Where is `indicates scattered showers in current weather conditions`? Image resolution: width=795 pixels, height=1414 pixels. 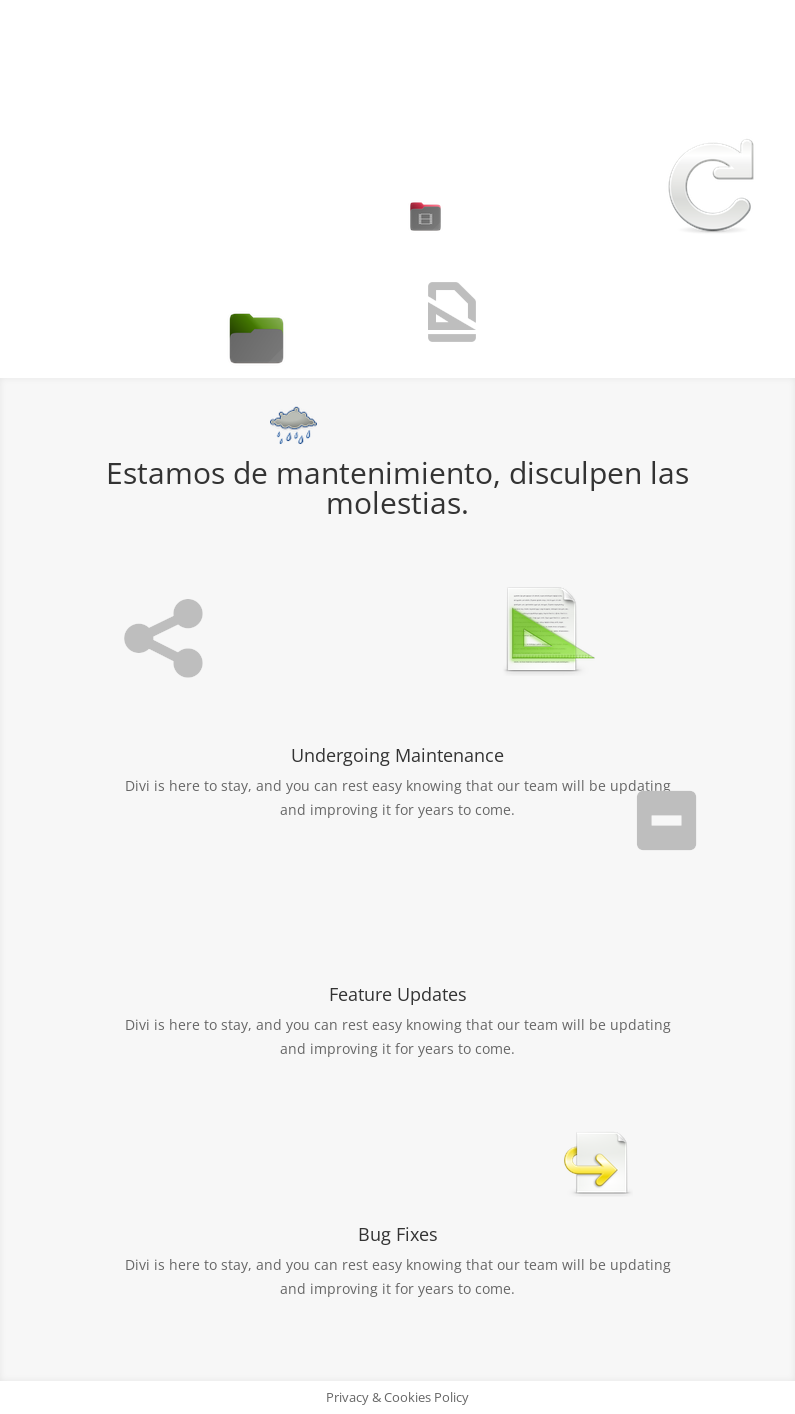
indicates scattered showers in current weather conditions is located at coordinates (293, 421).